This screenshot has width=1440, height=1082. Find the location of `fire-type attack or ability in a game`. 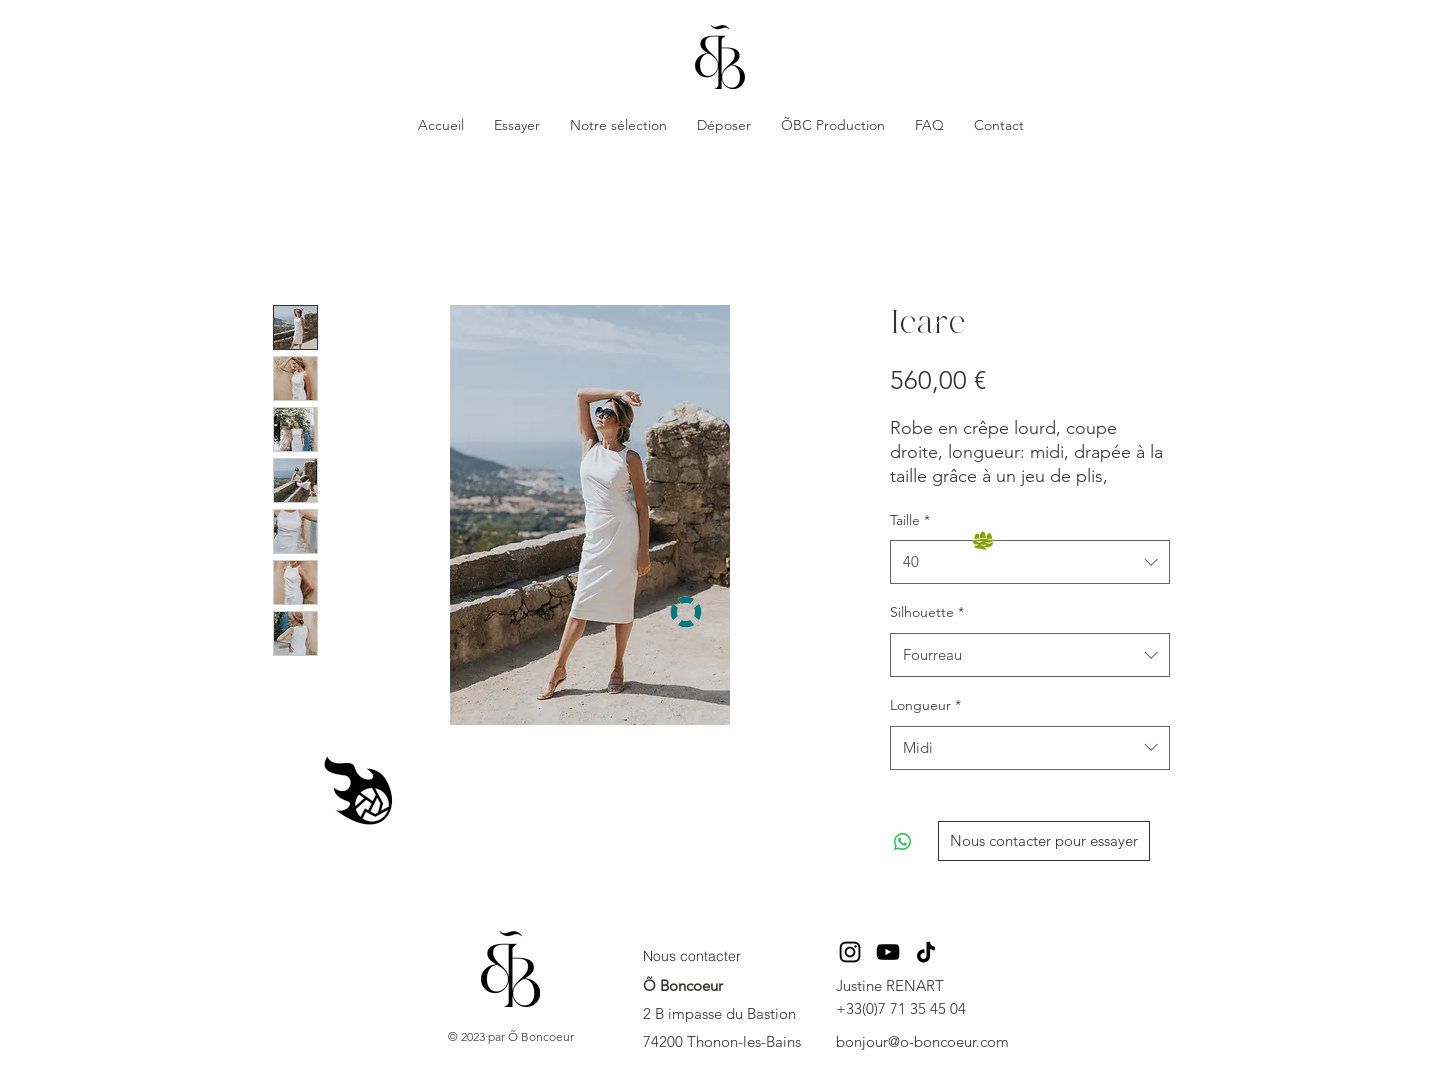

fire-type attack or ability in a game is located at coordinates (357, 790).